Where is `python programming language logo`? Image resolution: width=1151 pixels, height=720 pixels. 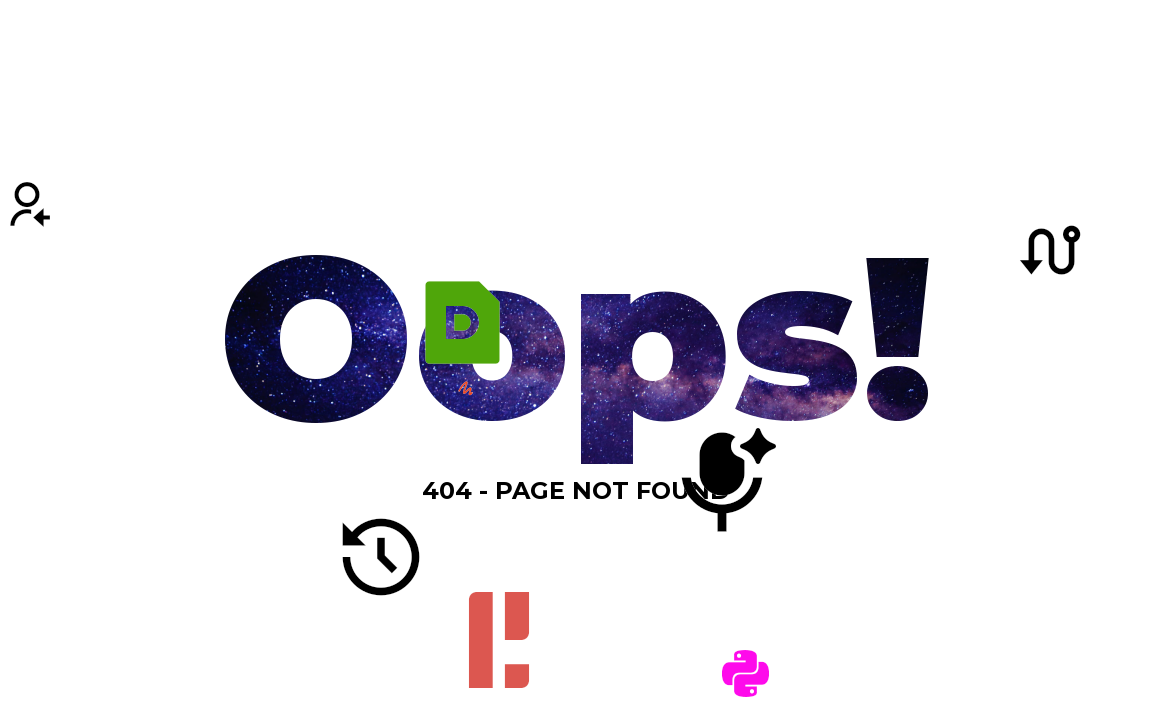 python programming language logo is located at coordinates (745, 673).